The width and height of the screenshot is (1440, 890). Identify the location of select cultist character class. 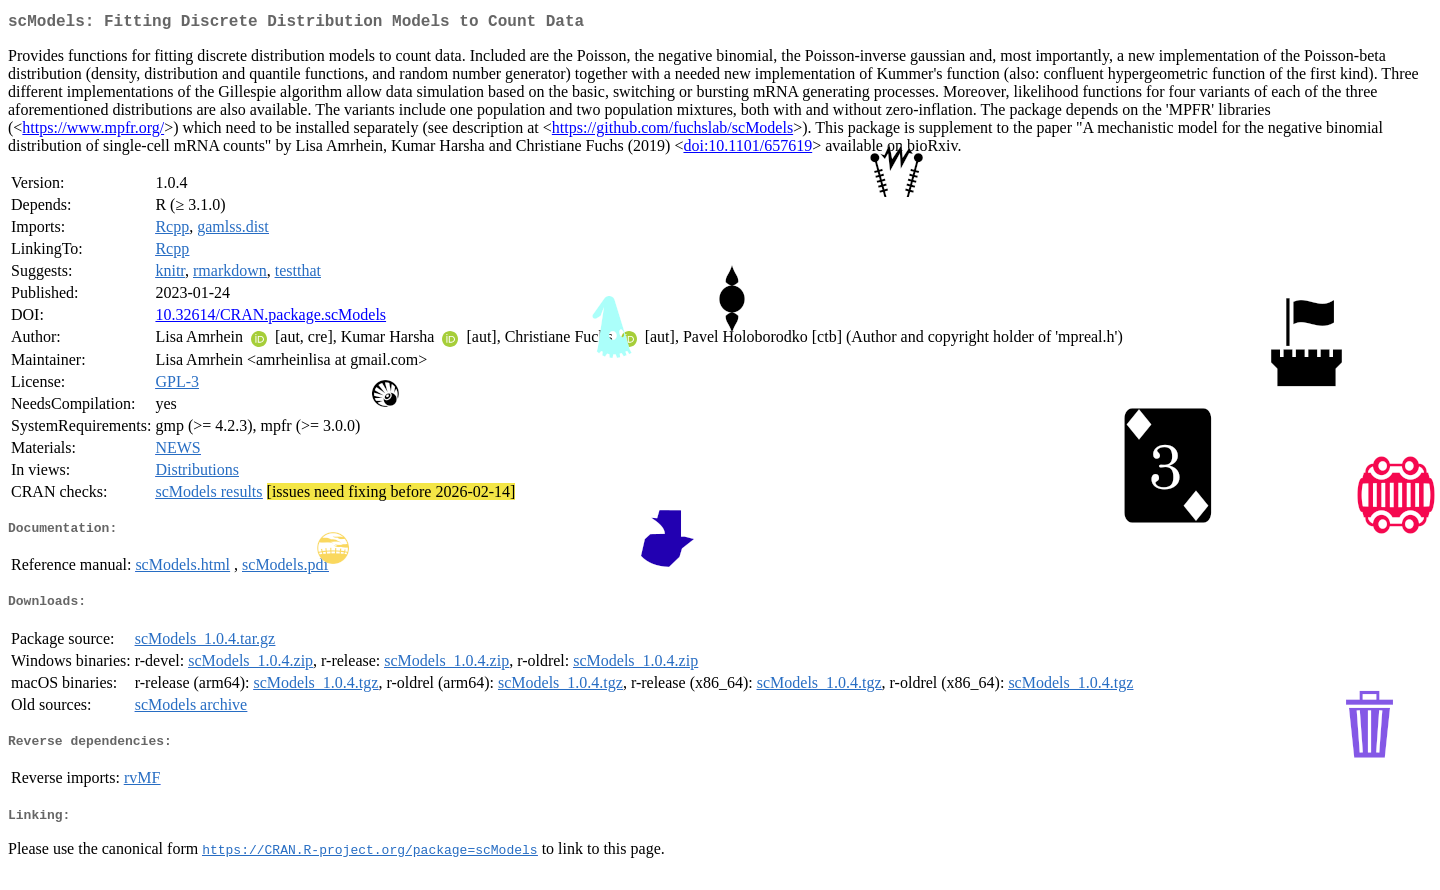
(612, 327).